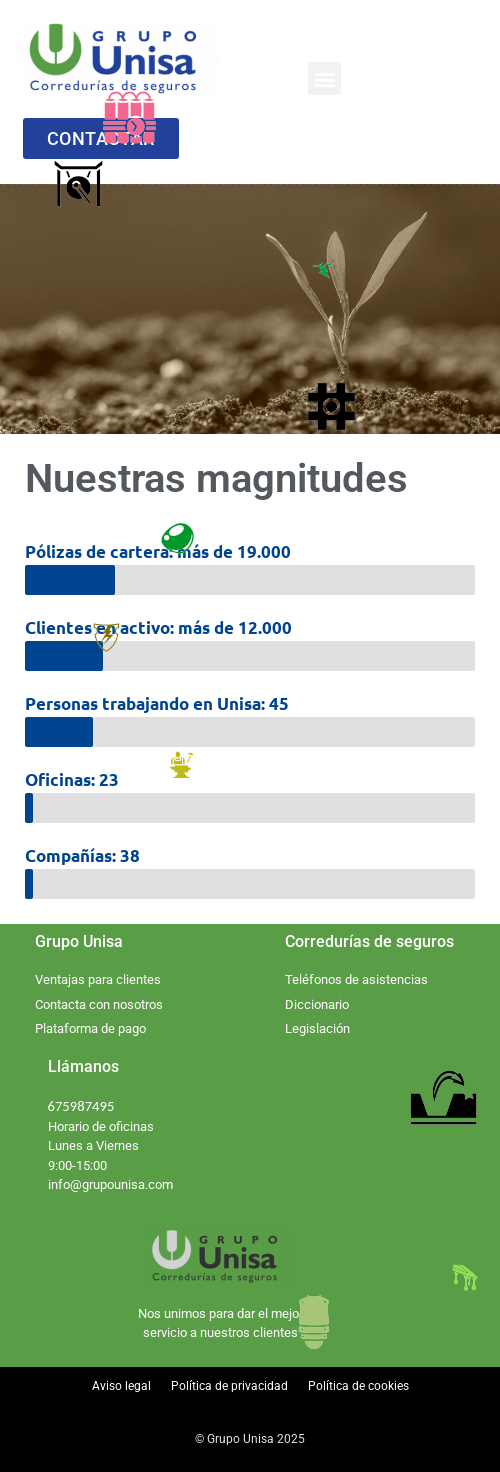 This screenshot has height=1472, width=500. I want to click on access the blacksmith shop or crafting station, so click(180, 764).